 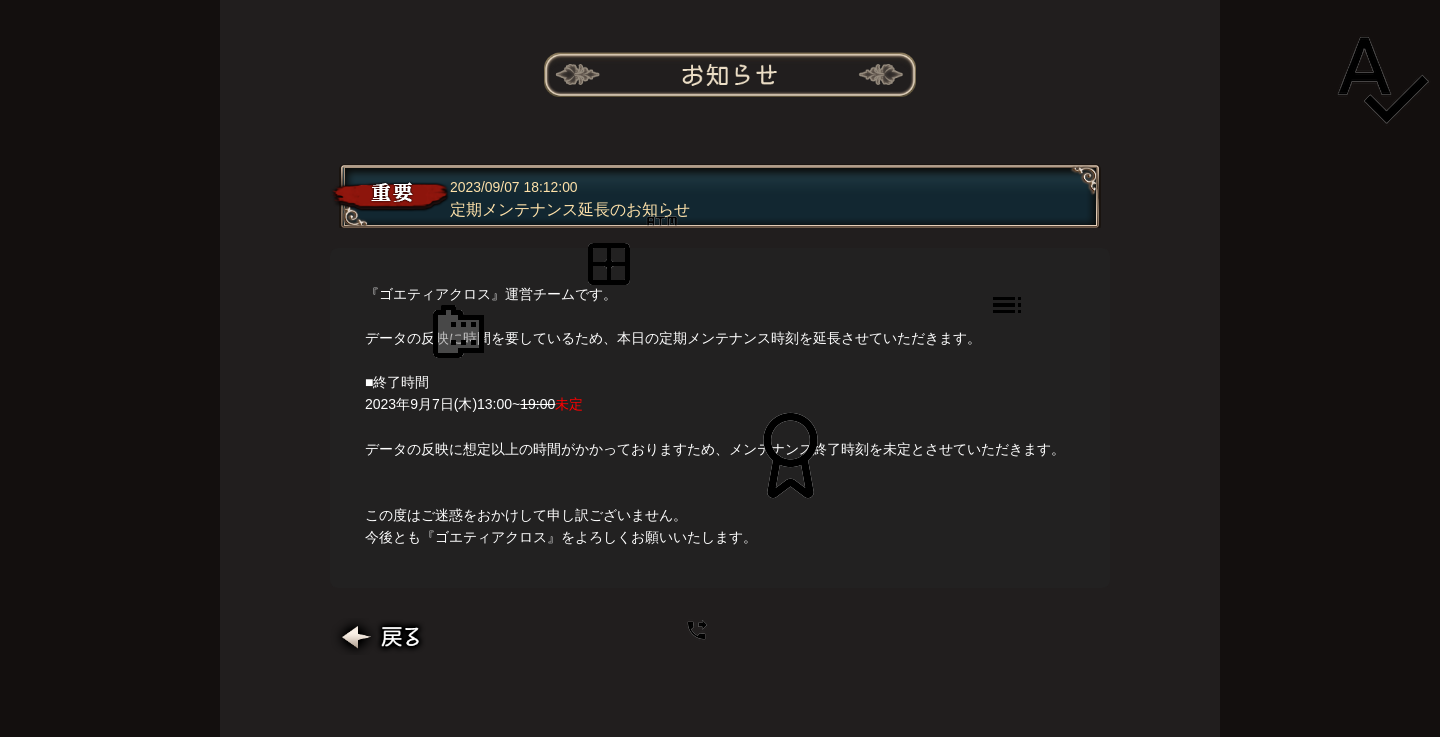 What do you see at coordinates (696, 630) in the screenshot?
I see `indicates a forwarded call` at bounding box center [696, 630].